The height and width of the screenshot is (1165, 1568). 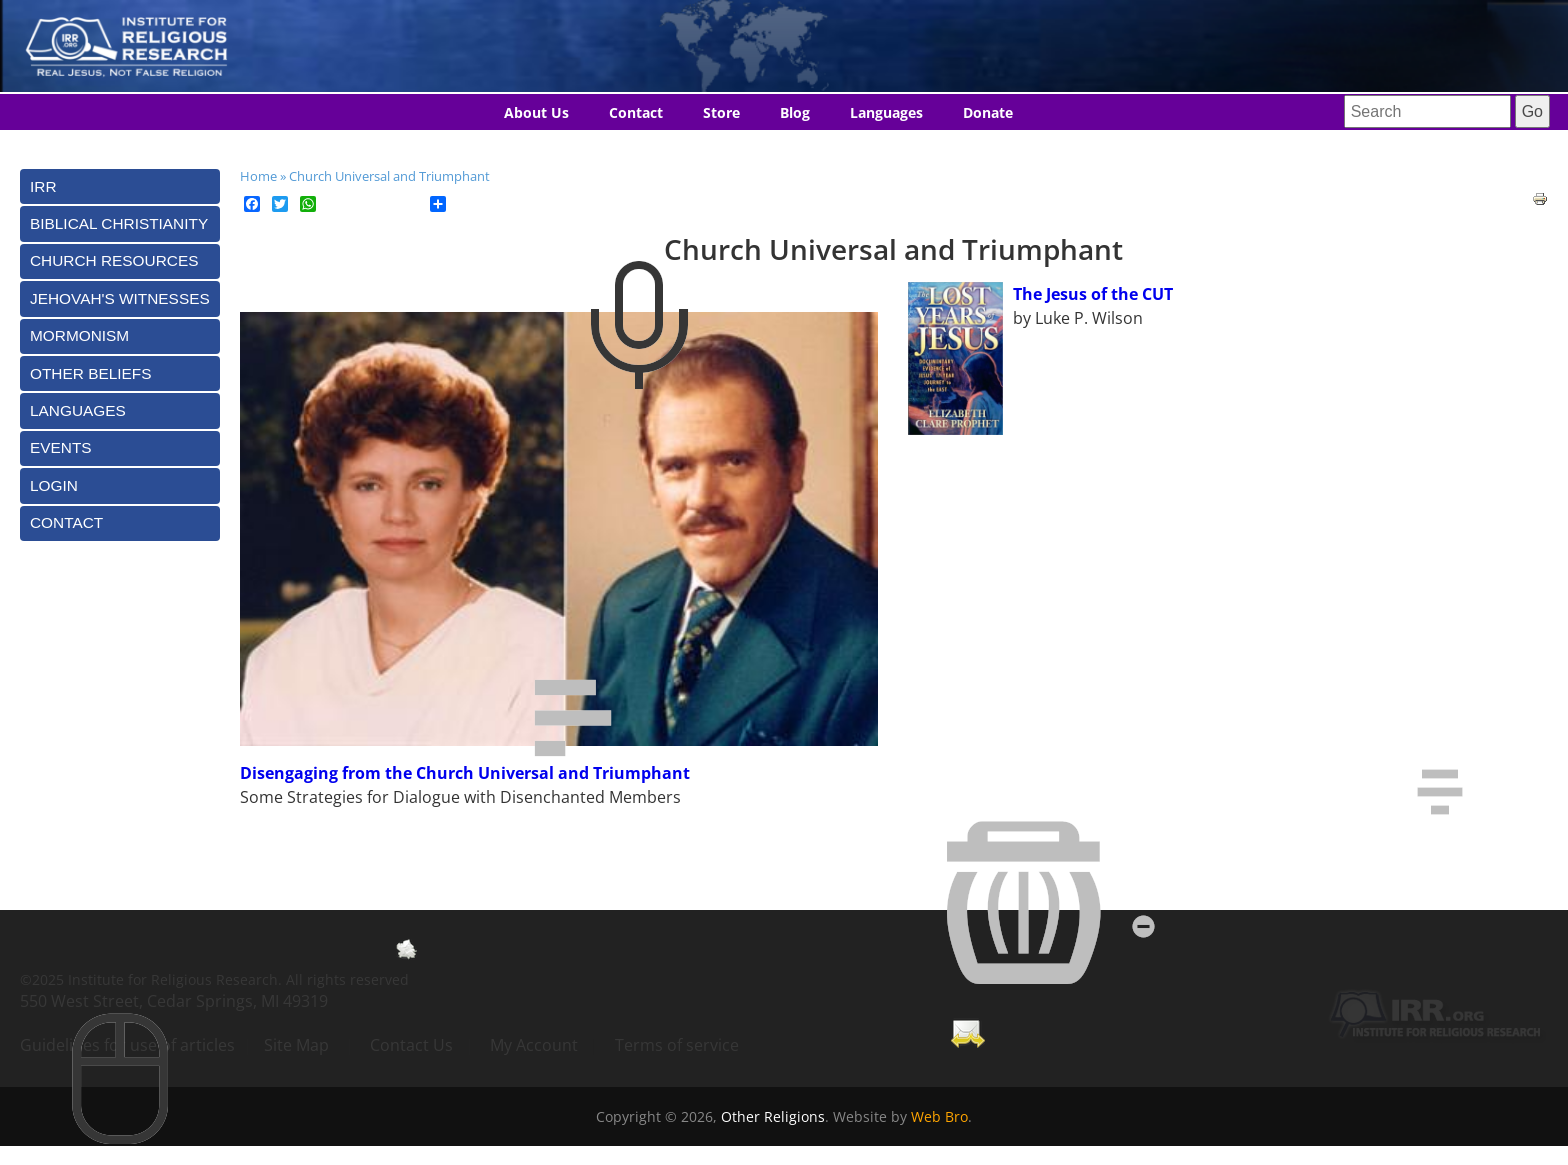 What do you see at coordinates (1028, 902) in the screenshot?
I see `indicates trash bin contains deleted items` at bounding box center [1028, 902].